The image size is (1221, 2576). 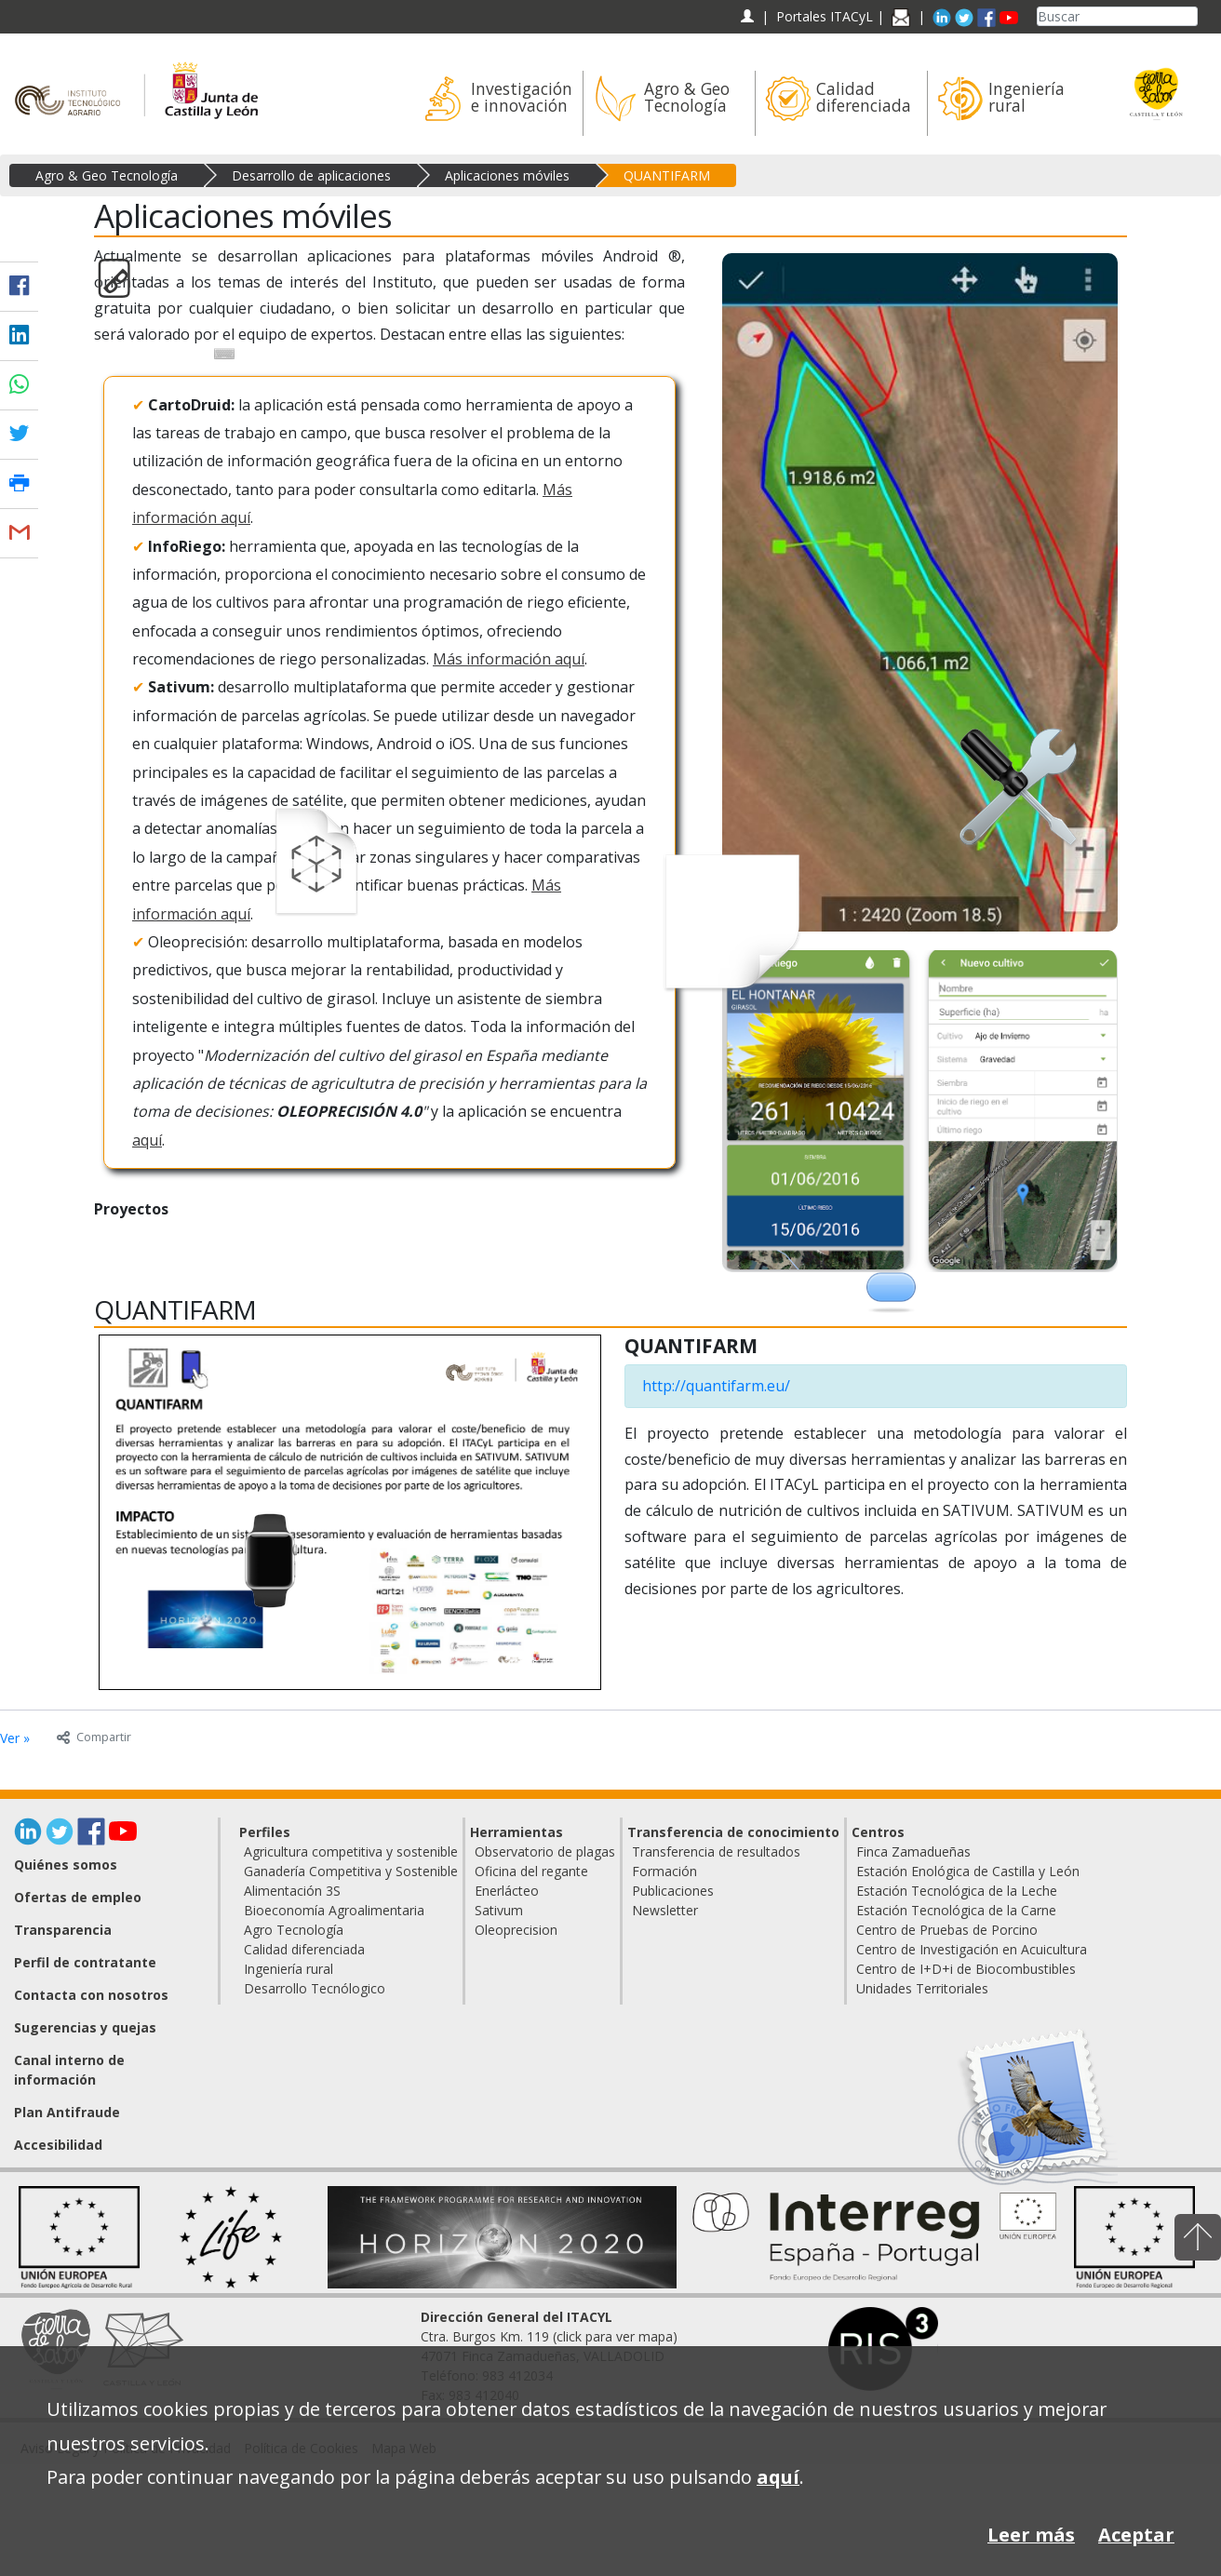 What do you see at coordinates (1018, 788) in the screenshot?
I see `customize toolbar settings` at bounding box center [1018, 788].